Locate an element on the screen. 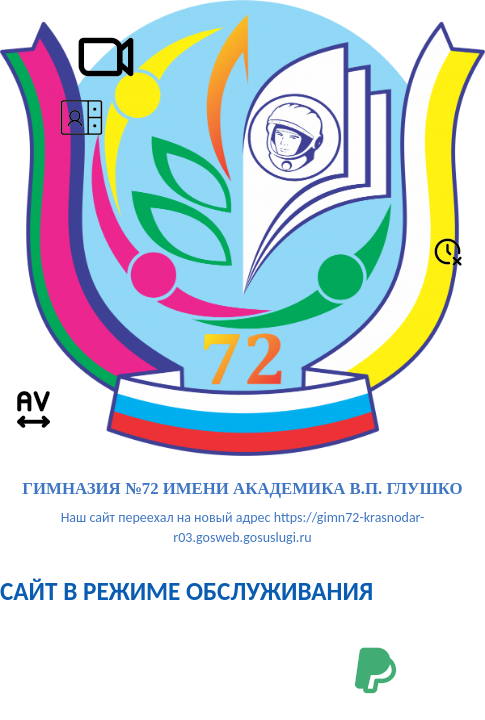 The image size is (485, 720). pay with PayPal is located at coordinates (375, 670).